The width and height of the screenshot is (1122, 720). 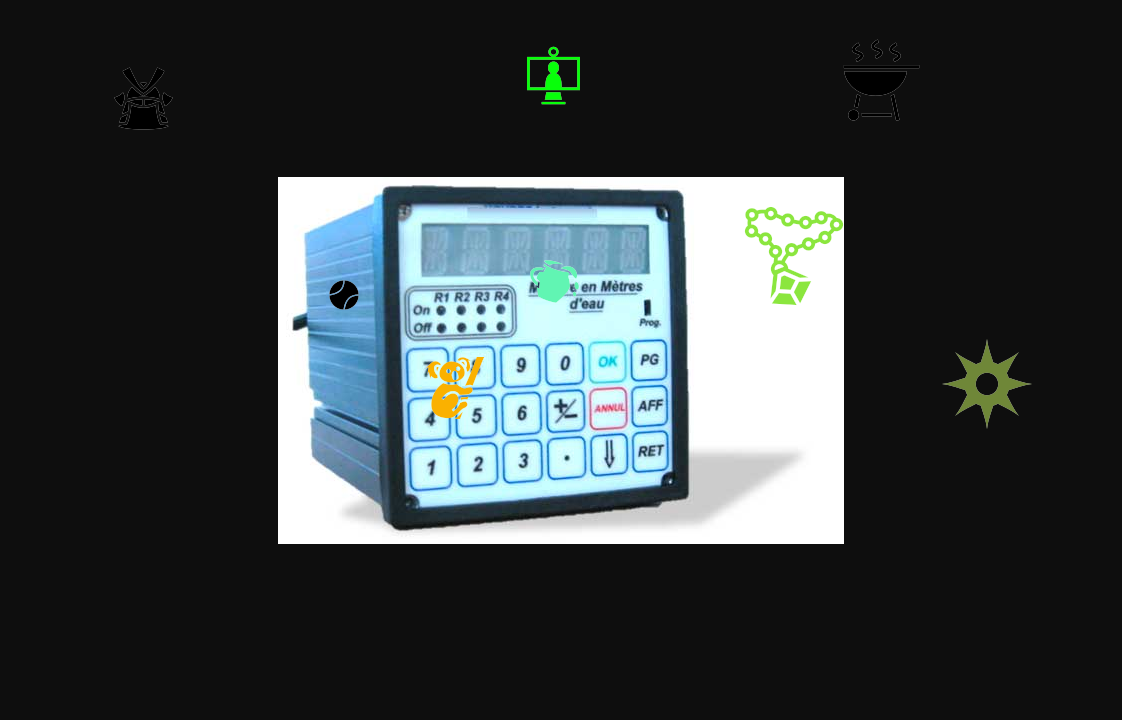 What do you see at coordinates (553, 75) in the screenshot?
I see `start or join a video conference call` at bounding box center [553, 75].